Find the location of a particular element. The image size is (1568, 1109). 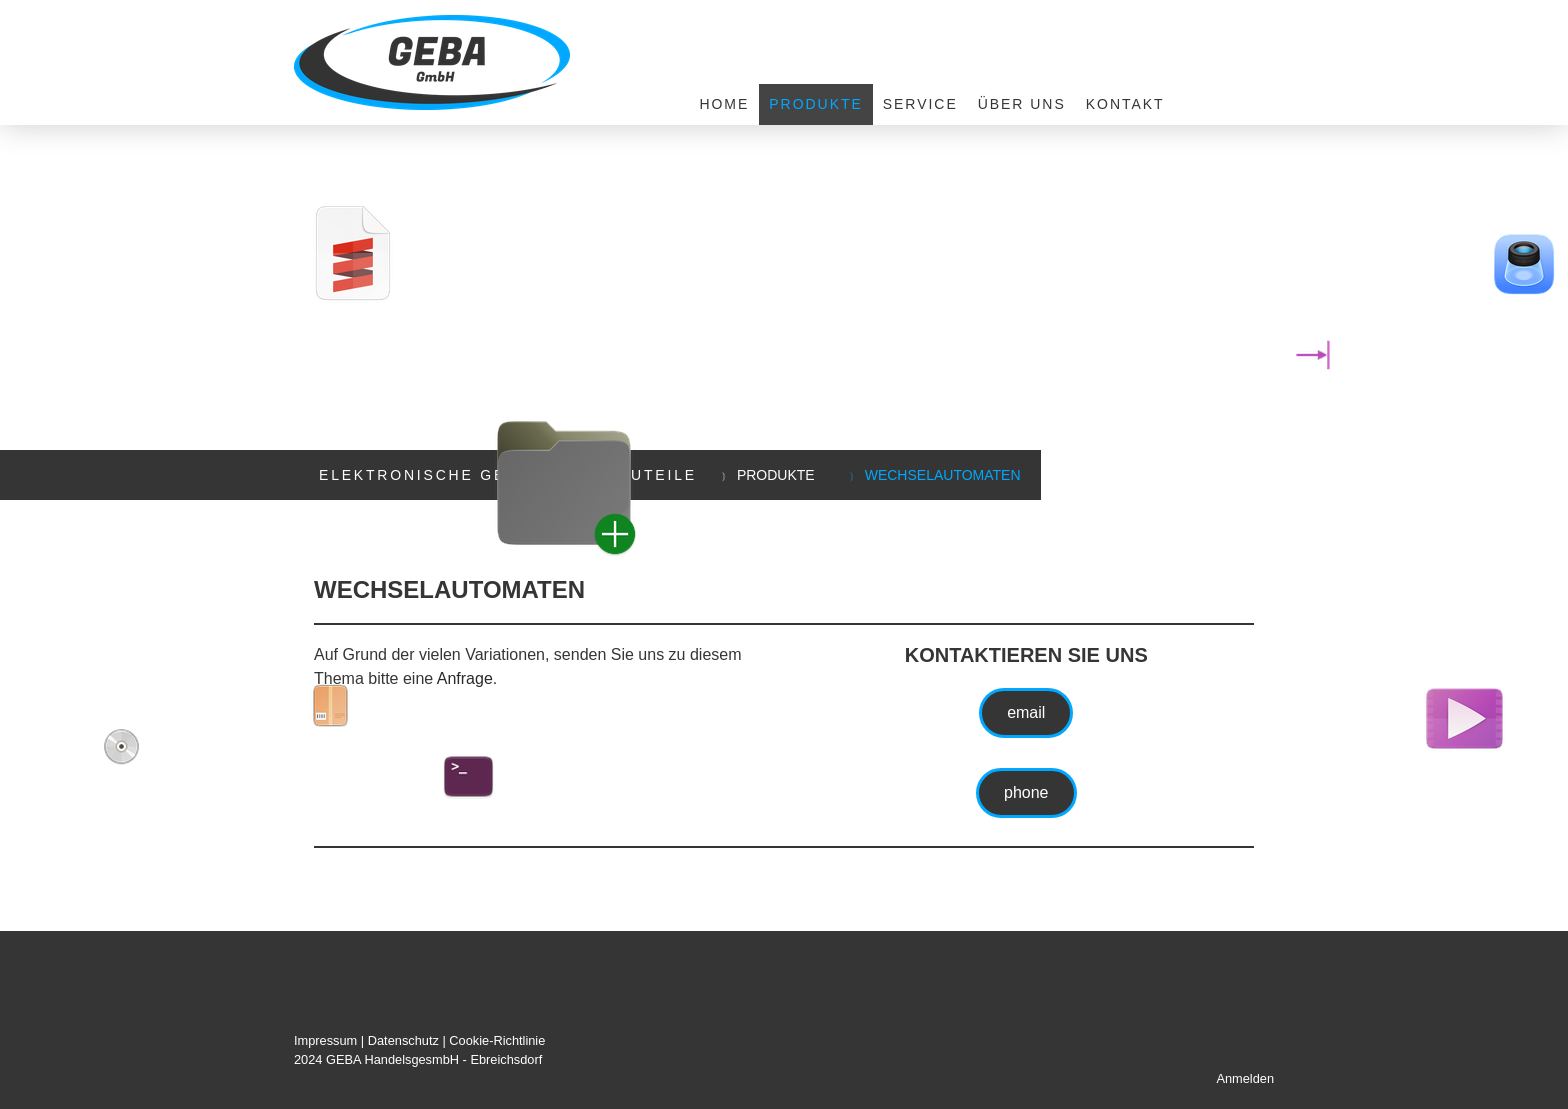

open or install a debian package file is located at coordinates (330, 705).